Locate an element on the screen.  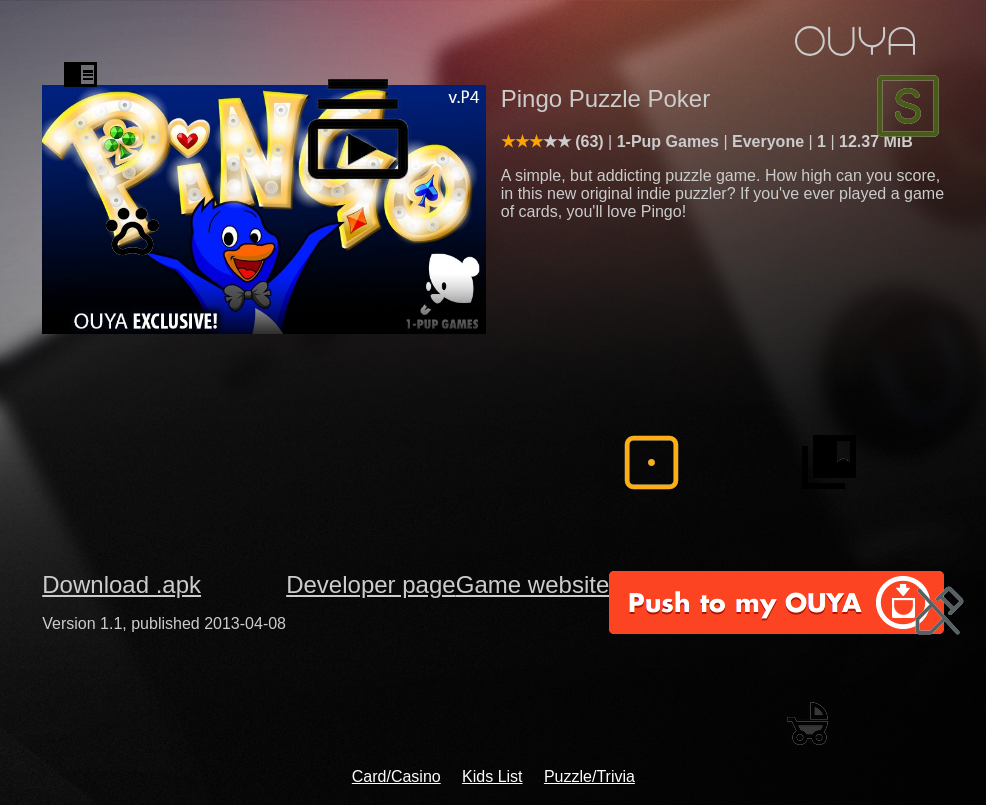
access pet-related features or settings is located at coordinates (132, 230).